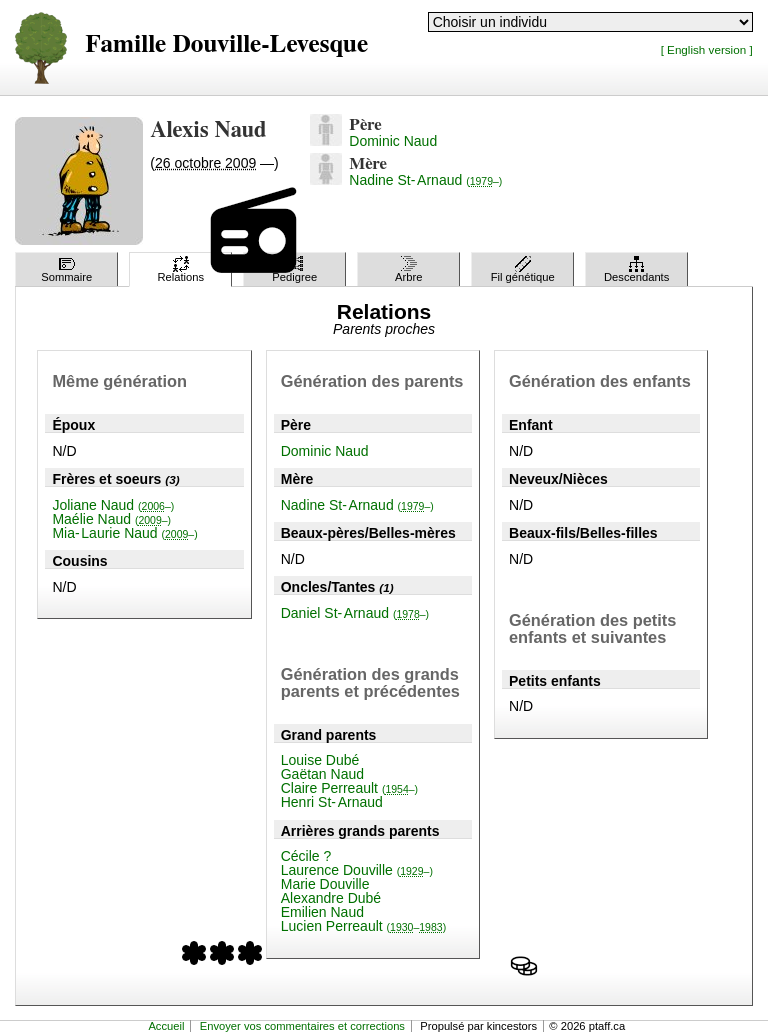 This screenshot has width=768, height=1032. What do you see at coordinates (253, 235) in the screenshot?
I see `access radio or audio streaming` at bounding box center [253, 235].